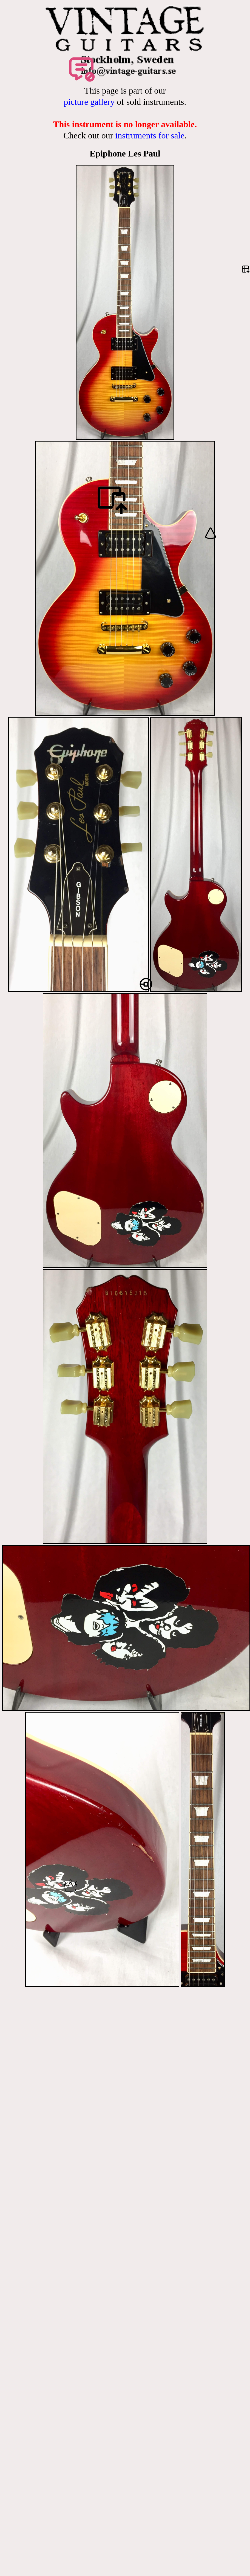 This screenshot has width=250, height=2576. I want to click on open the Uber app, so click(146, 984).